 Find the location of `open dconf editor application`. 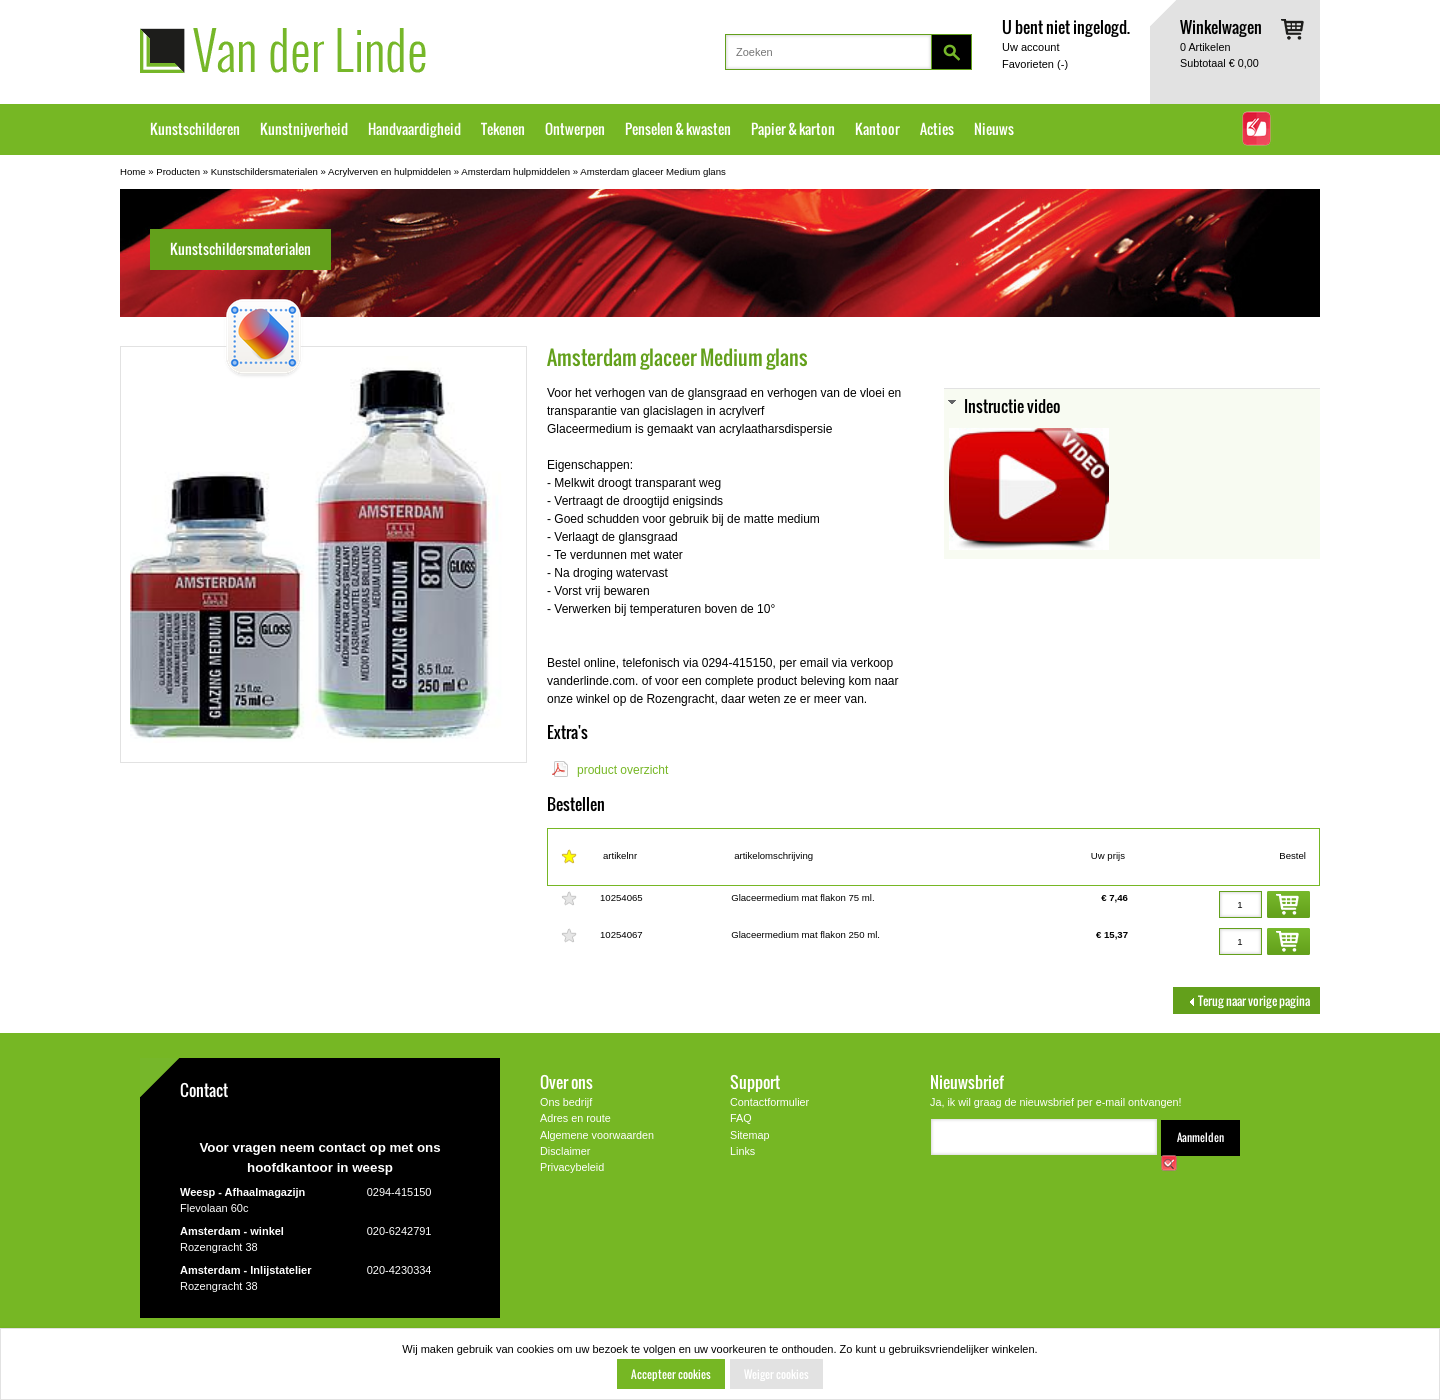

open dconf editor application is located at coordinates (1169, 1163).